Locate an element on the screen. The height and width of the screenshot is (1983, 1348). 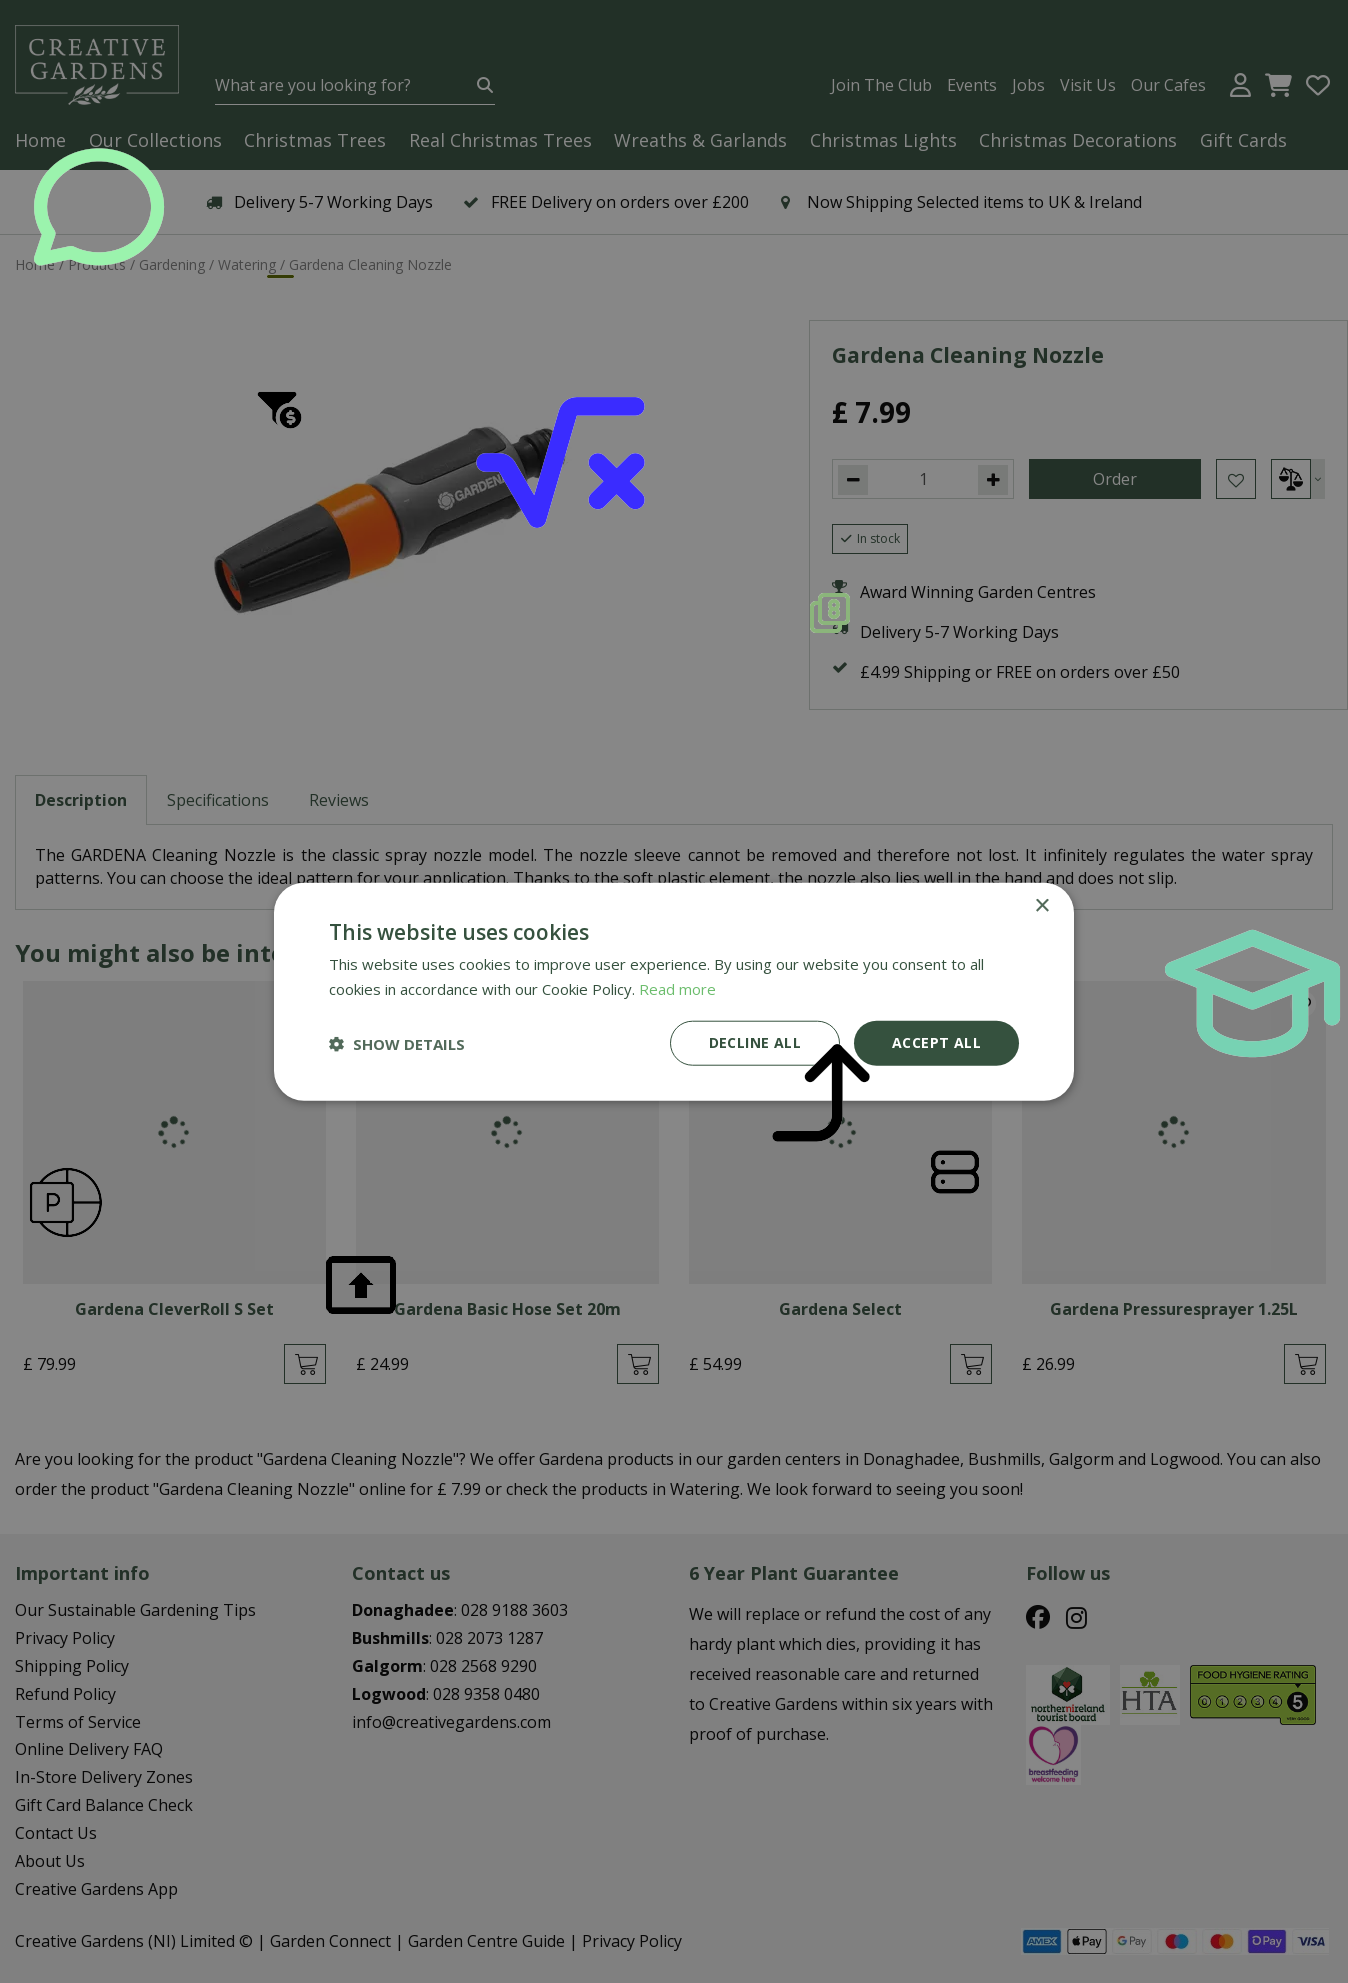
access mathematical or scientific calculator functions is located at coordinates (560, 462).